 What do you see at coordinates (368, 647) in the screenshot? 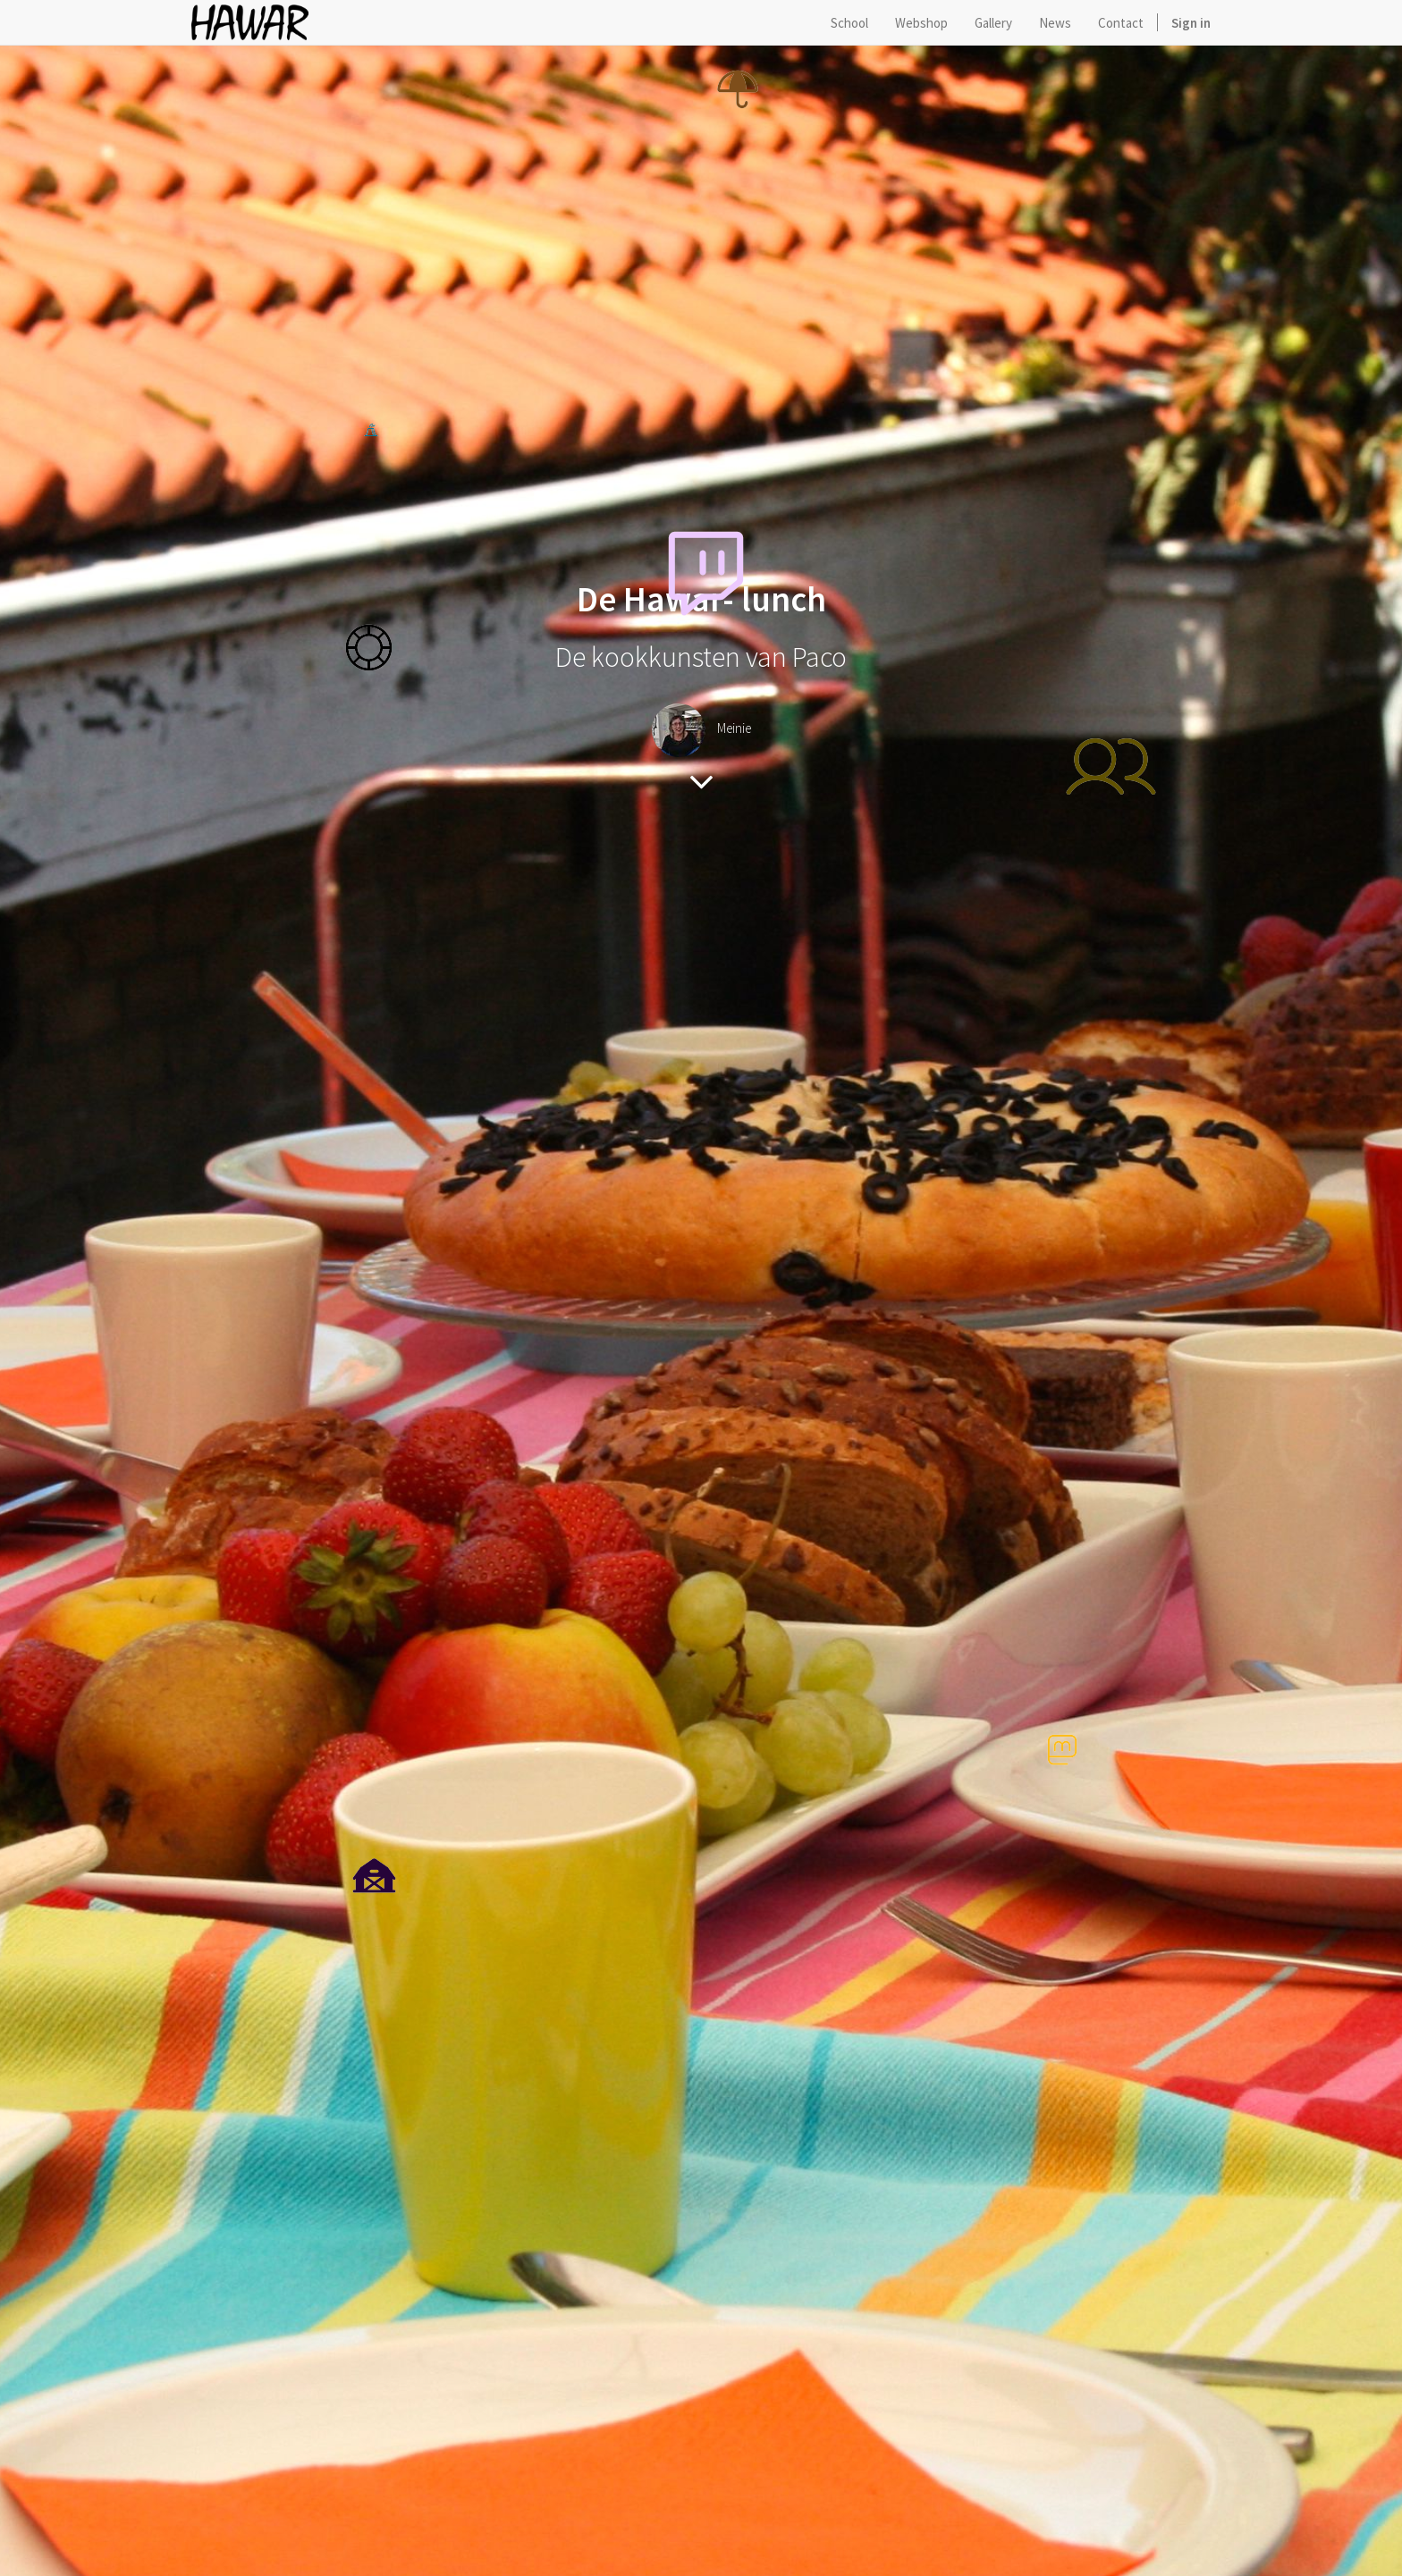
I see `access casino or gambling games` at bounding box center [368, 647].